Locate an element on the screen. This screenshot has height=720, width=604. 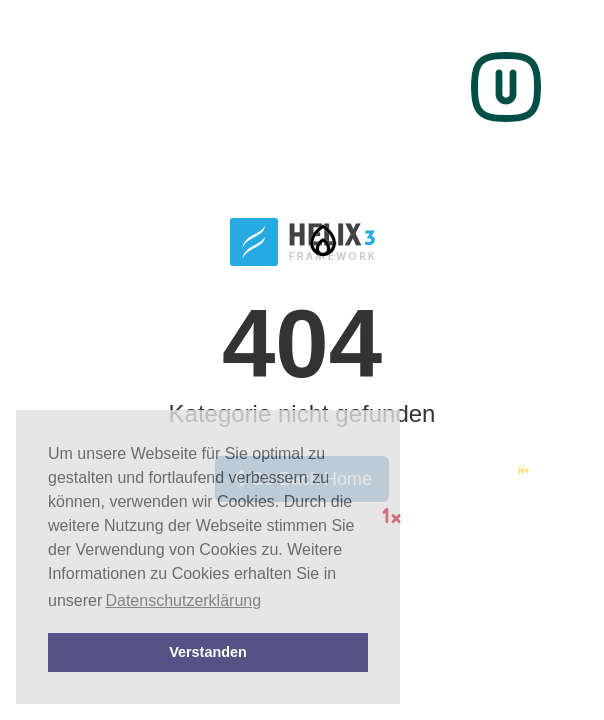
indicates an item starting with the letter U is located at coordinates (506, 87).